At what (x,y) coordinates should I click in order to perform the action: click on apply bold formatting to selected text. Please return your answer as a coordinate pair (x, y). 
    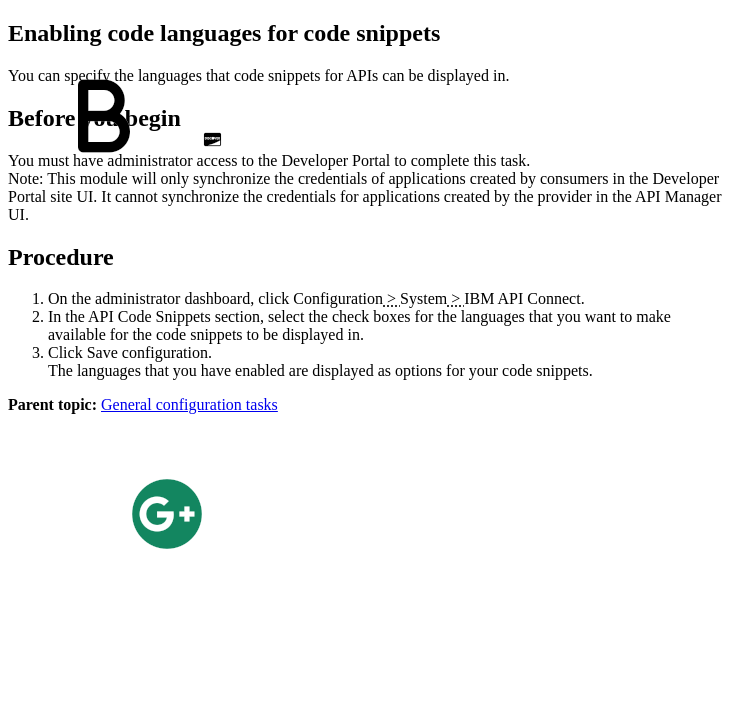
    Looking at the image, I should click on (104, 116).